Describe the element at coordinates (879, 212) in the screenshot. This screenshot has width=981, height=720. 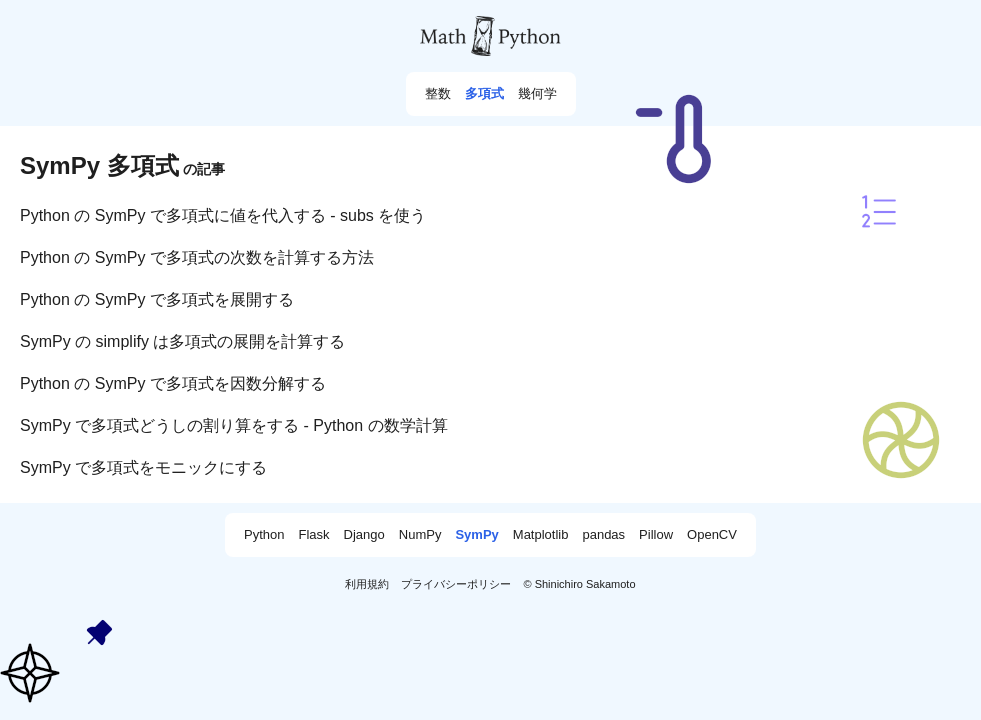
I see `create a numbered list` at that location.